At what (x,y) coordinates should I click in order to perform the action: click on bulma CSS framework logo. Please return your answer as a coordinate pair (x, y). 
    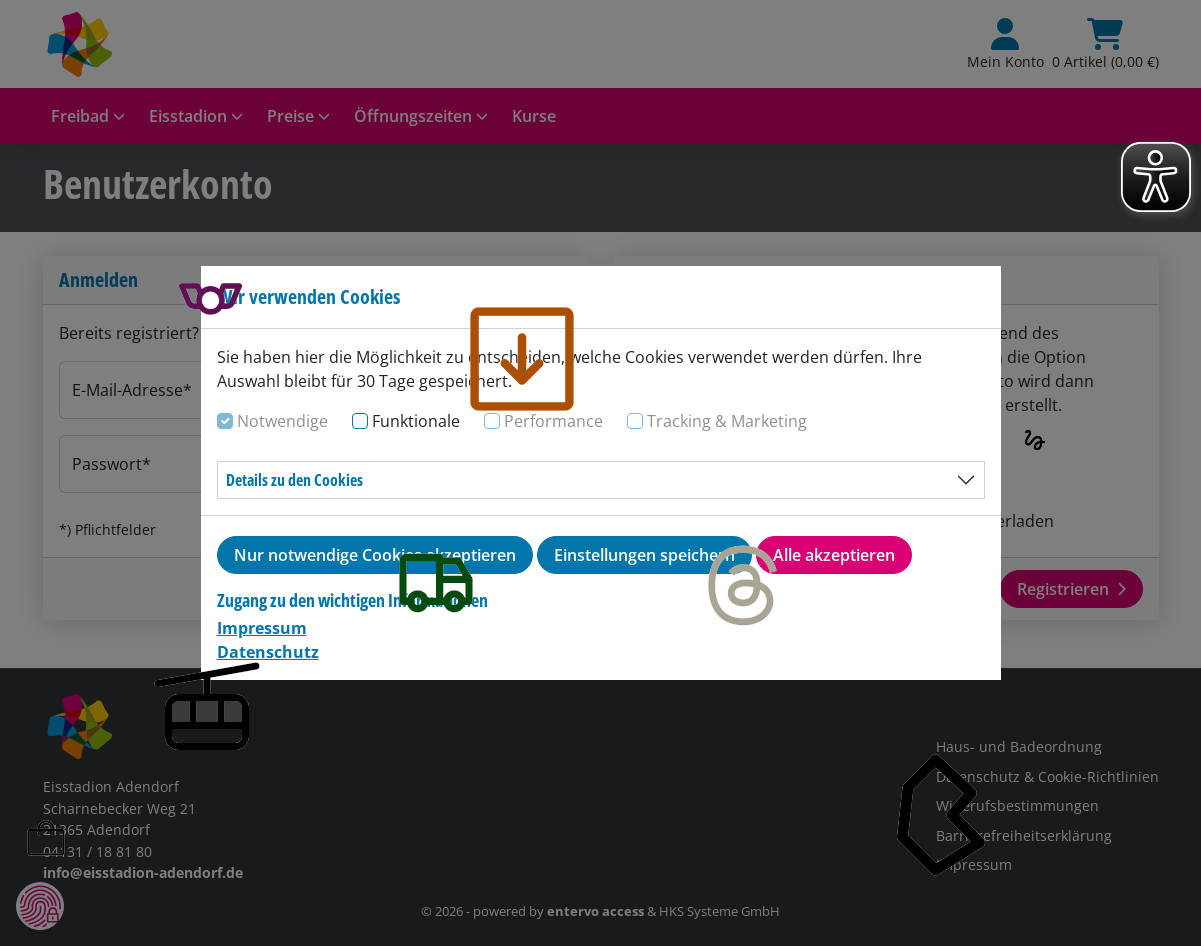
    Looking at the image, I should click on (941, 815).